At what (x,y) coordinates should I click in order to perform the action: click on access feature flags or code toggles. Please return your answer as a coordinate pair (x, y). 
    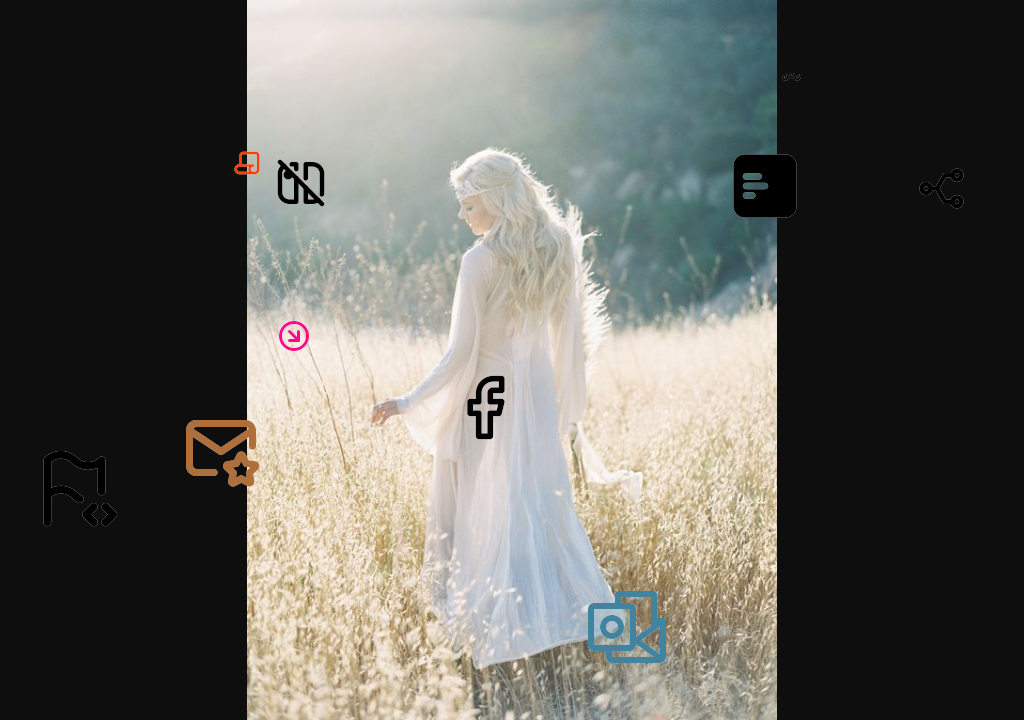
    Looking at the image, I should click on (74, 487).